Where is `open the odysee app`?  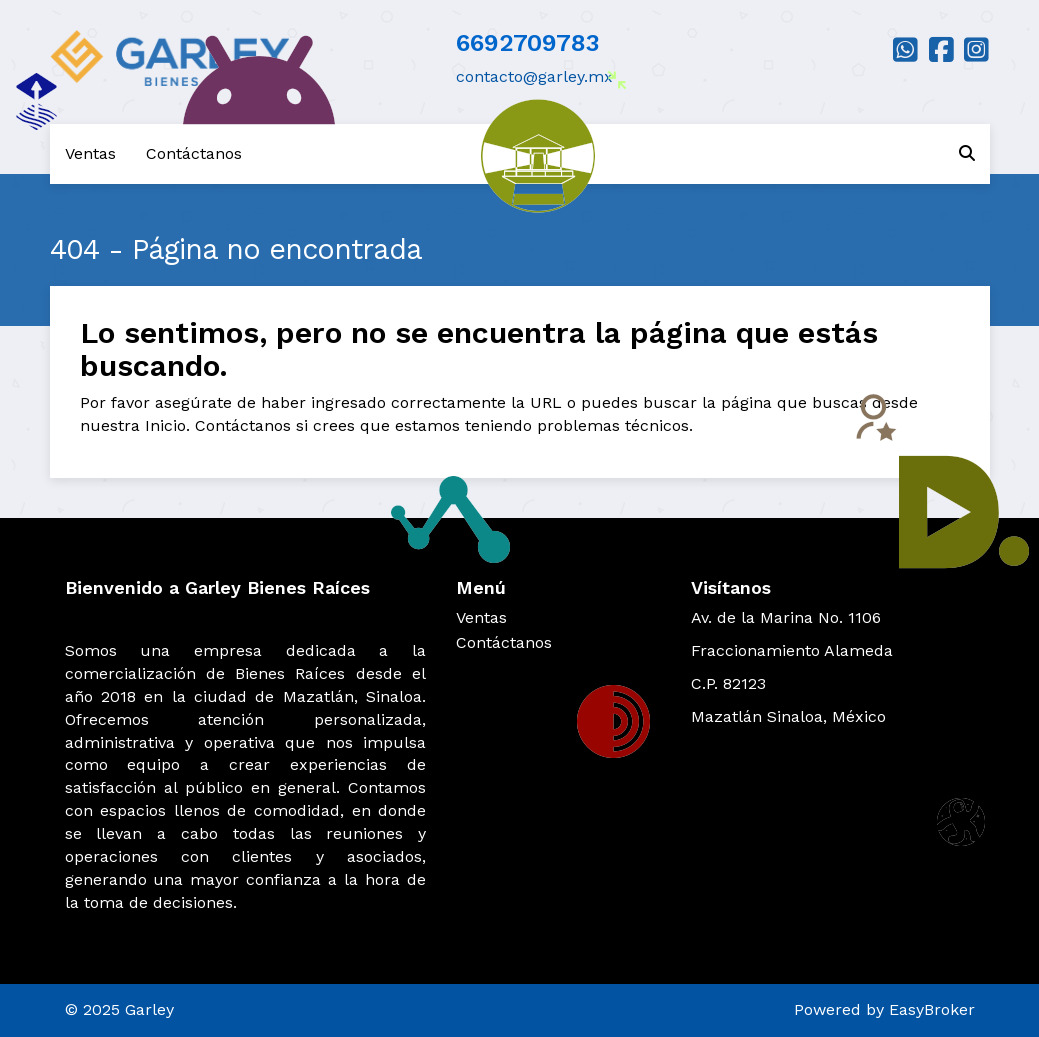 open the odysee app is located at coordinates (961, 822).